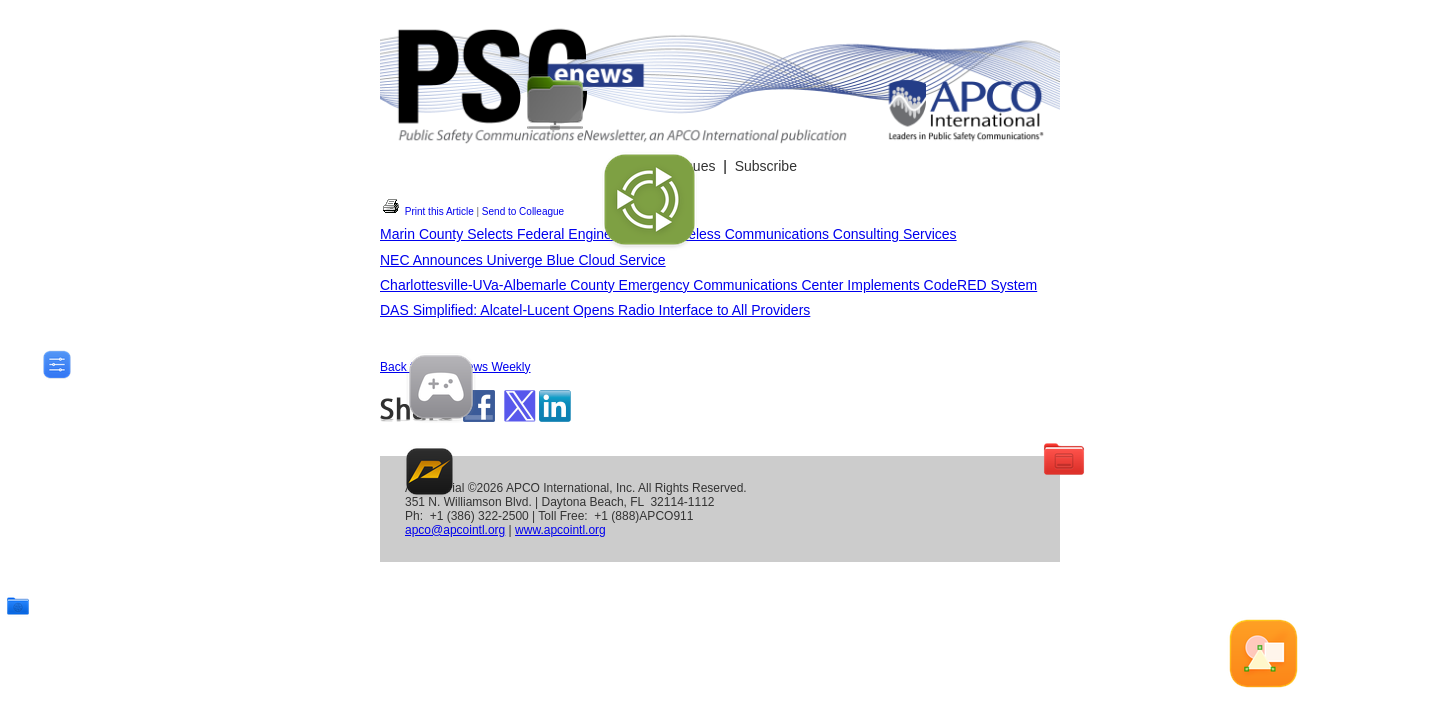  Describe the element at coordinates (57, 365) in the screenshot. I see `open desktop display settings` at that location.